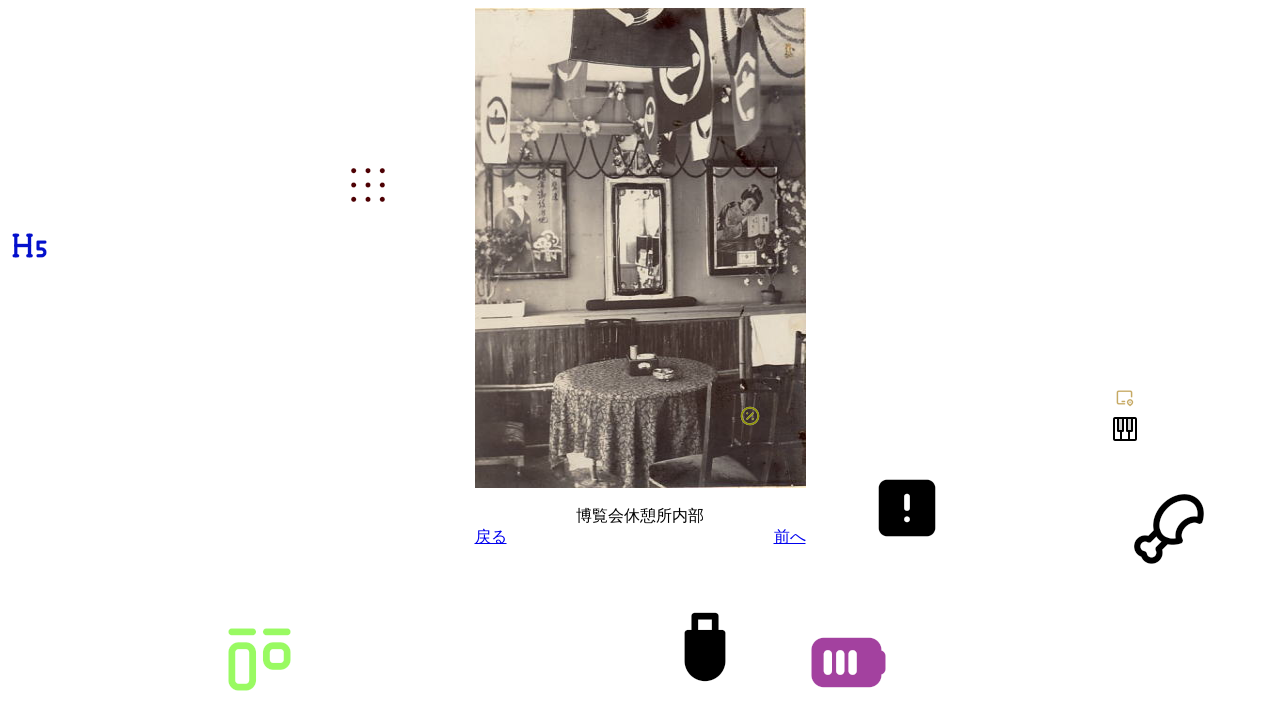  What do you see at coordinates (259, 659) in the screenshot?
I see `switch to kanban board view` at bounding box center [259, 659].